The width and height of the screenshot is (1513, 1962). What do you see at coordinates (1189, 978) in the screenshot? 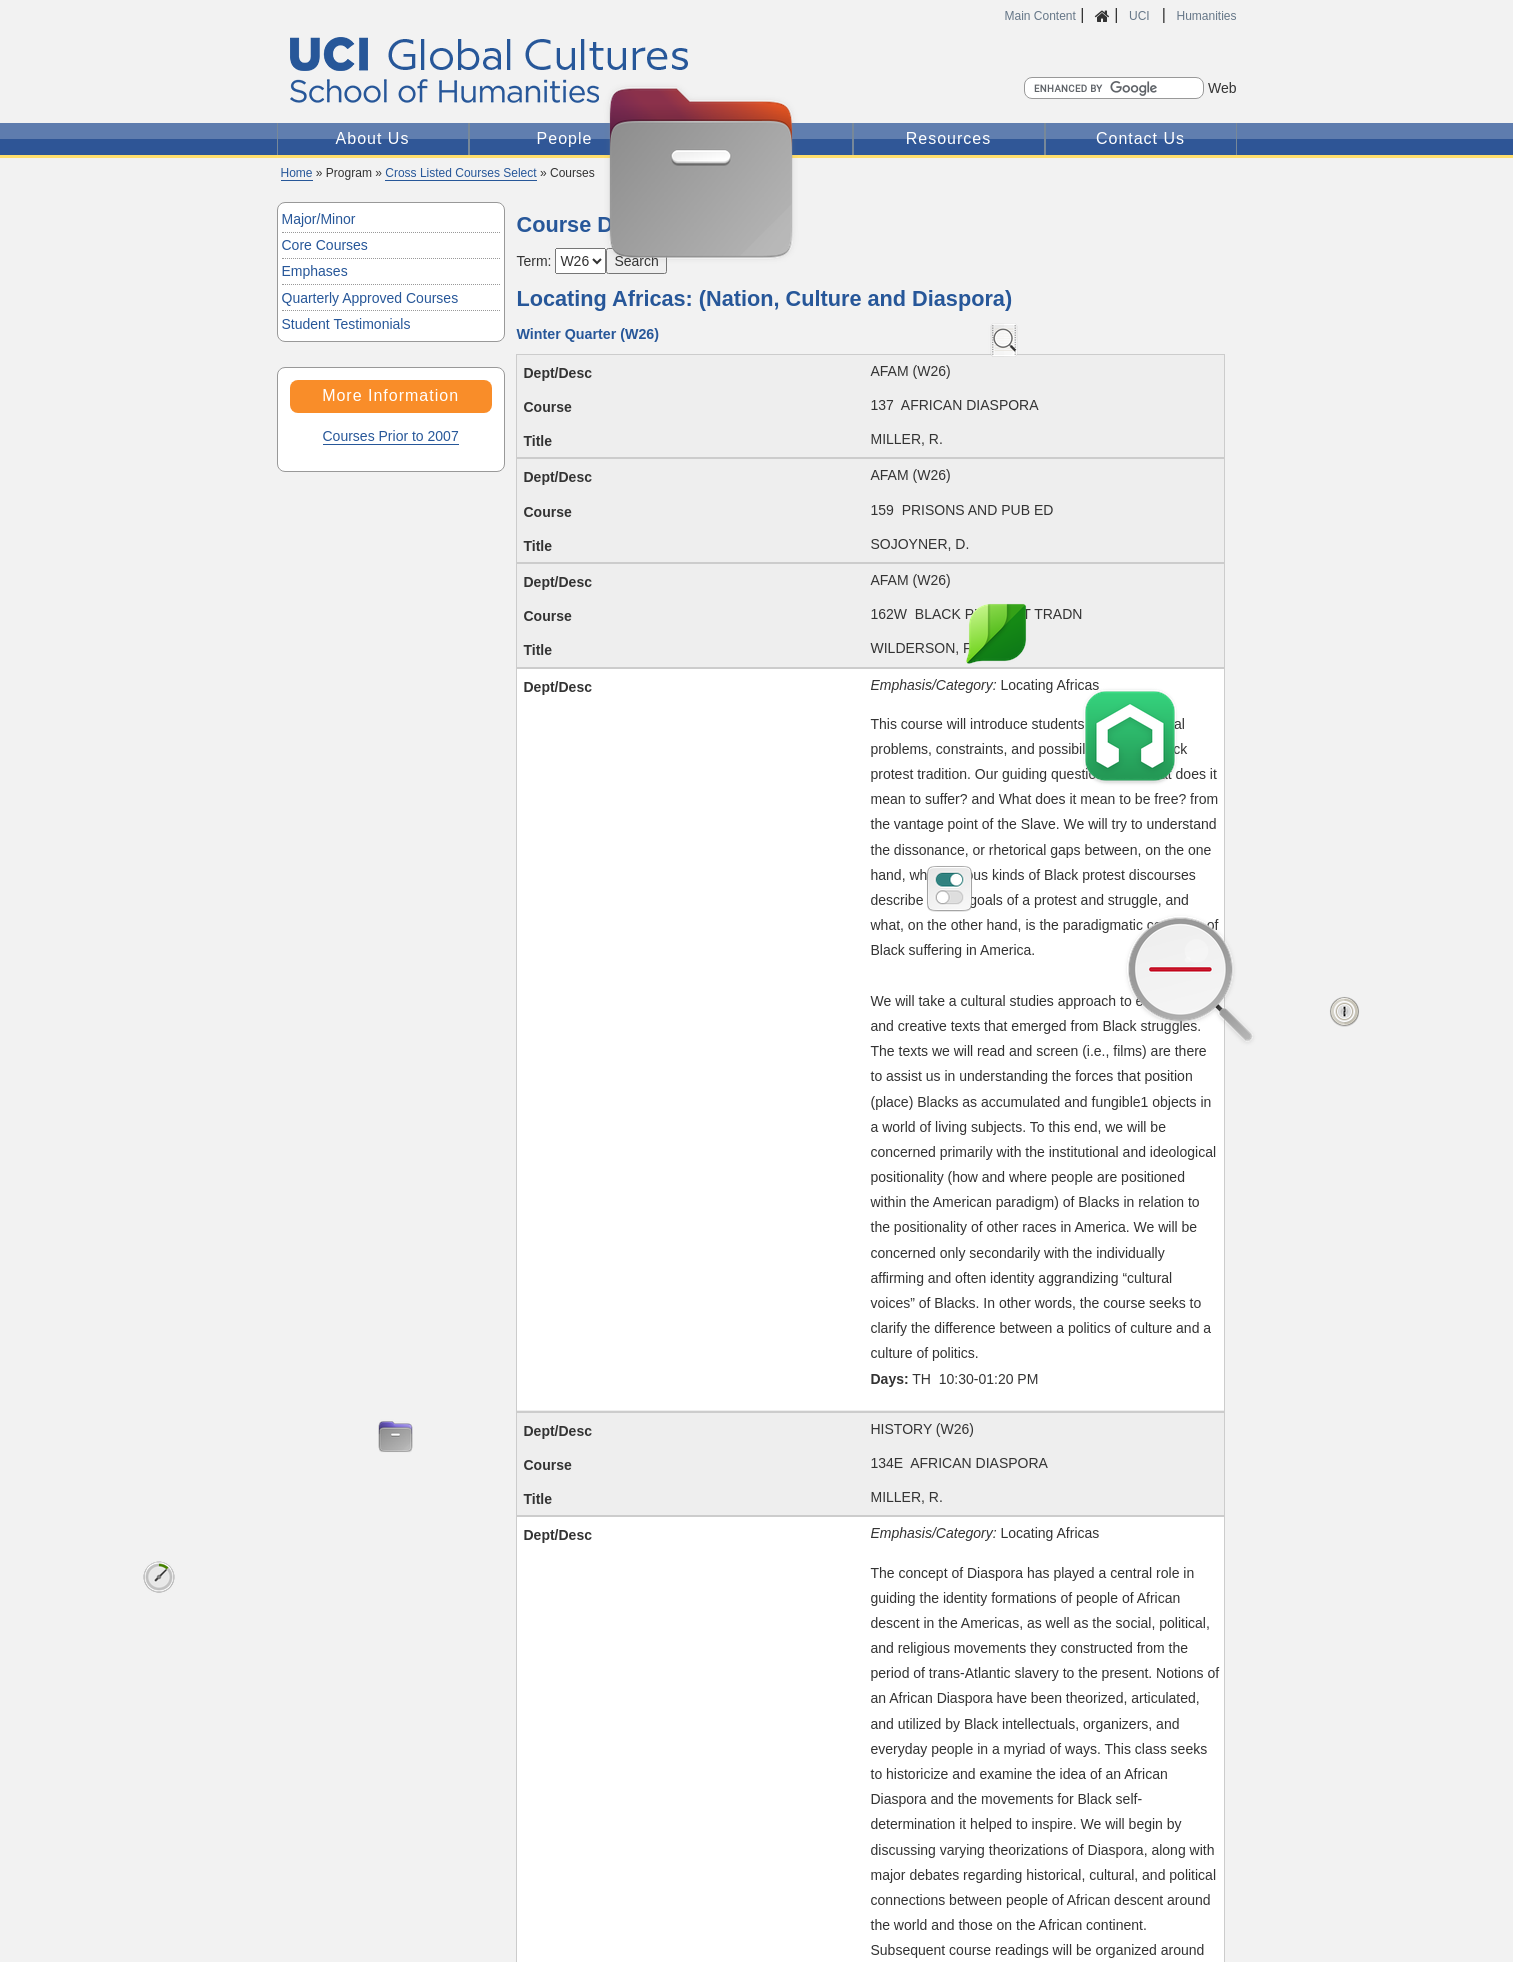
I see `zoom out to see more content` at bounding box center [1189, 978].